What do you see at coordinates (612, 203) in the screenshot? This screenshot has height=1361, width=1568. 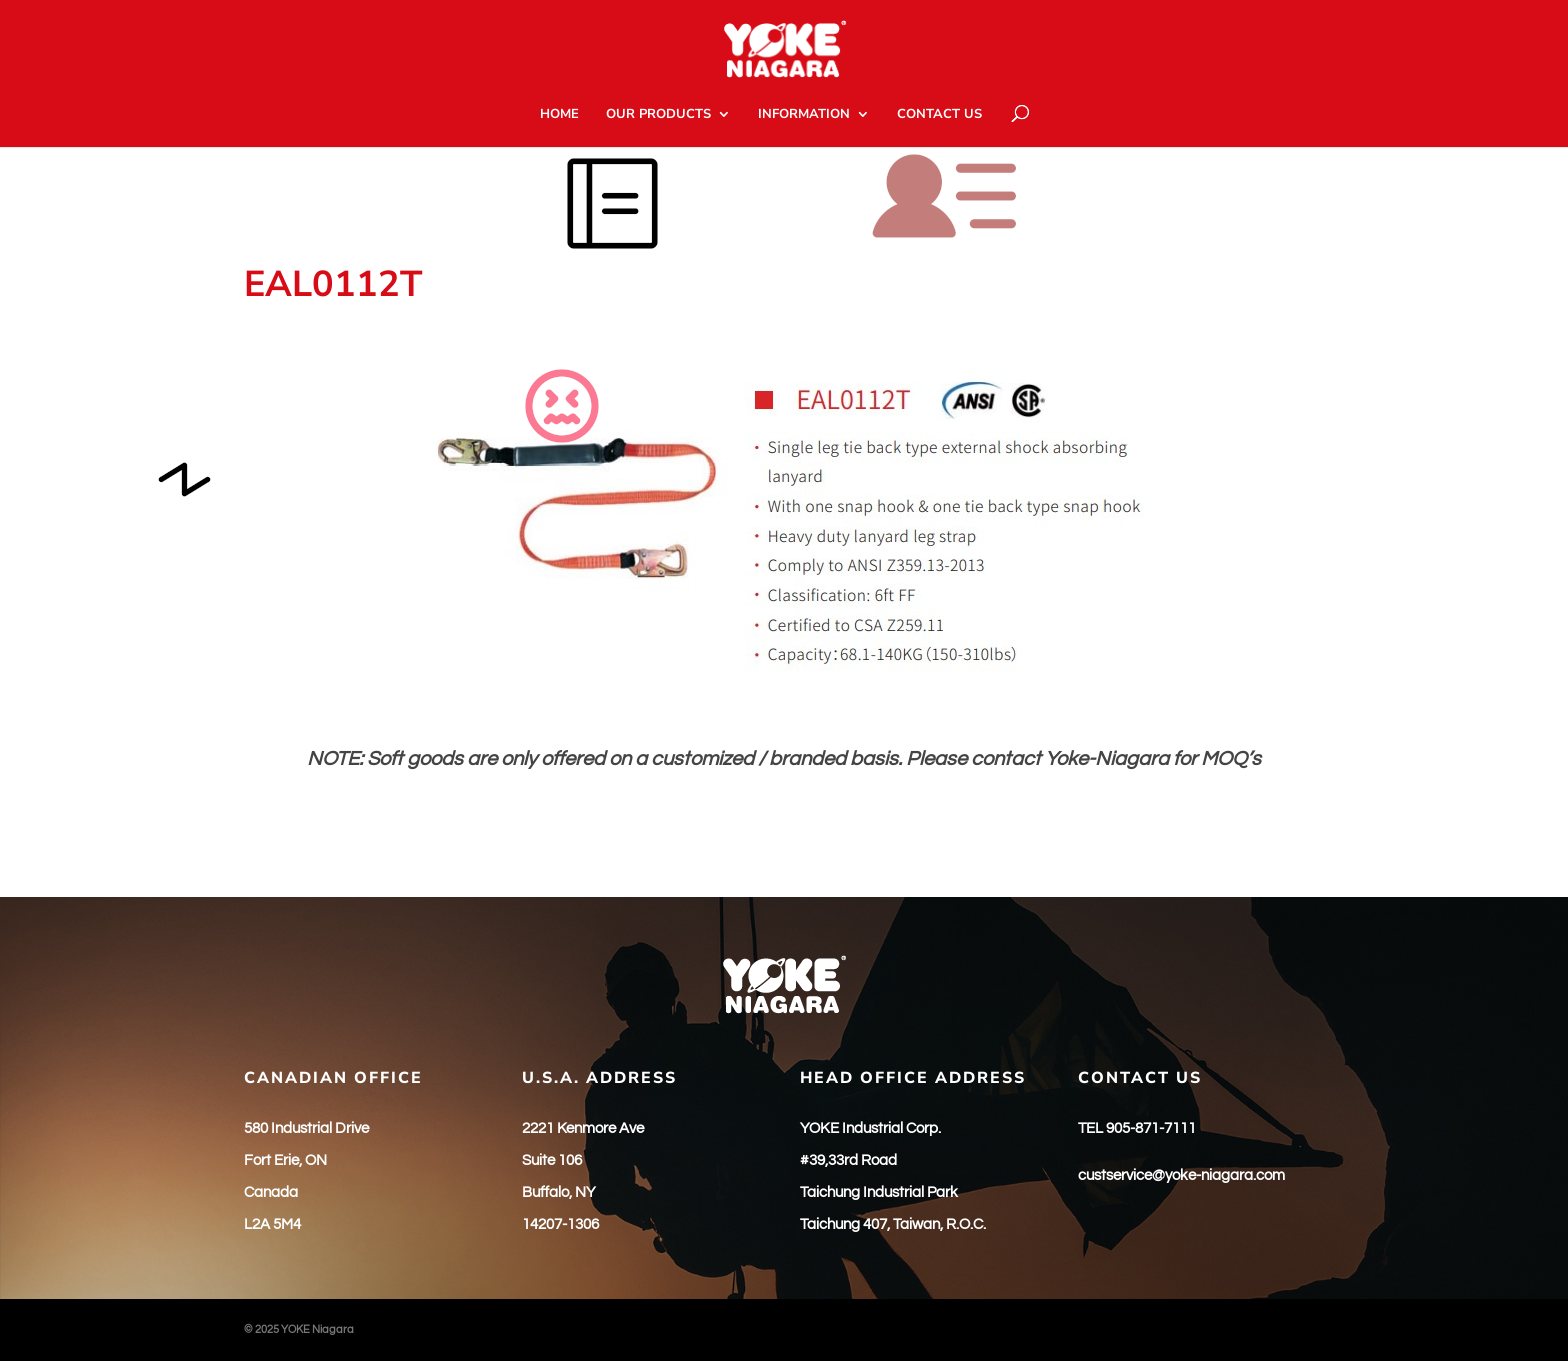 I see `open your notebook or notes` at bounding box center [612, 203].